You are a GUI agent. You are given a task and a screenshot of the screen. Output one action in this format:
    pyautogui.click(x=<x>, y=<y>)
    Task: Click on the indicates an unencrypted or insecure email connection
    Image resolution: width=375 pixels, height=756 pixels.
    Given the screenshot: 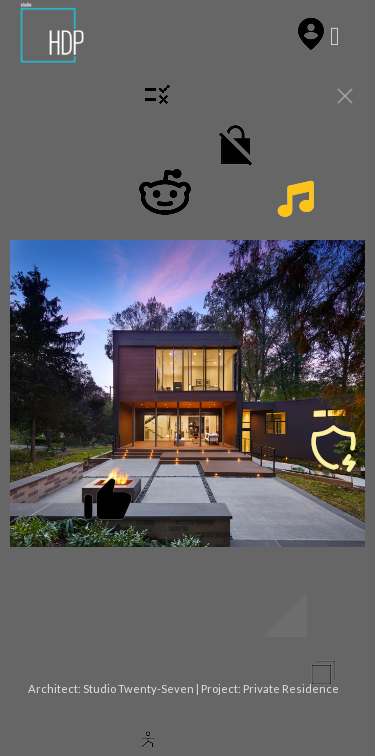 What is the action you would take?
    pyautogui.click(x=235, y=145)
    